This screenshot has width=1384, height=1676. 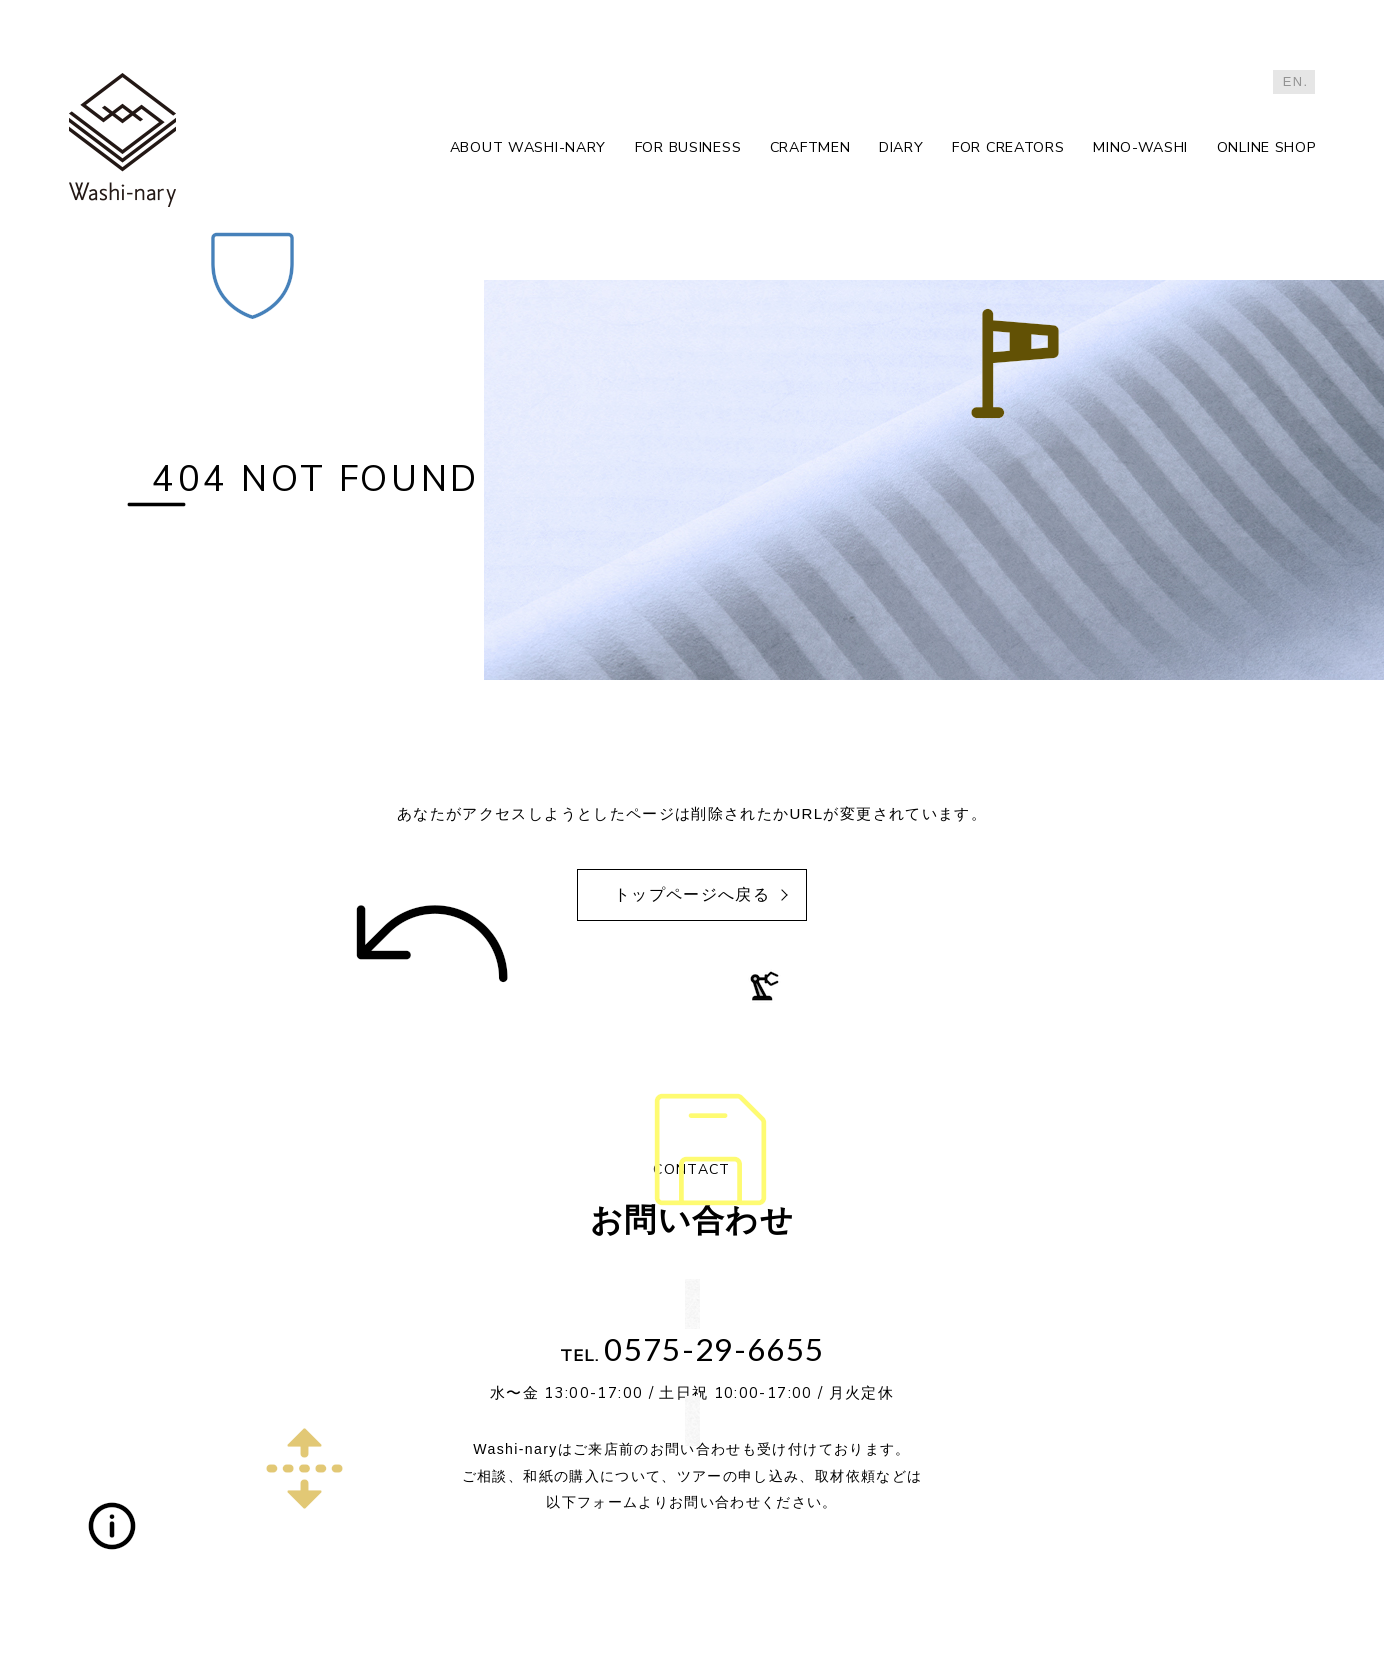 What do you see at coordinates (710, 1149) in the screenshot?
I see `save current file or document` at bounding box center [710, 1149].